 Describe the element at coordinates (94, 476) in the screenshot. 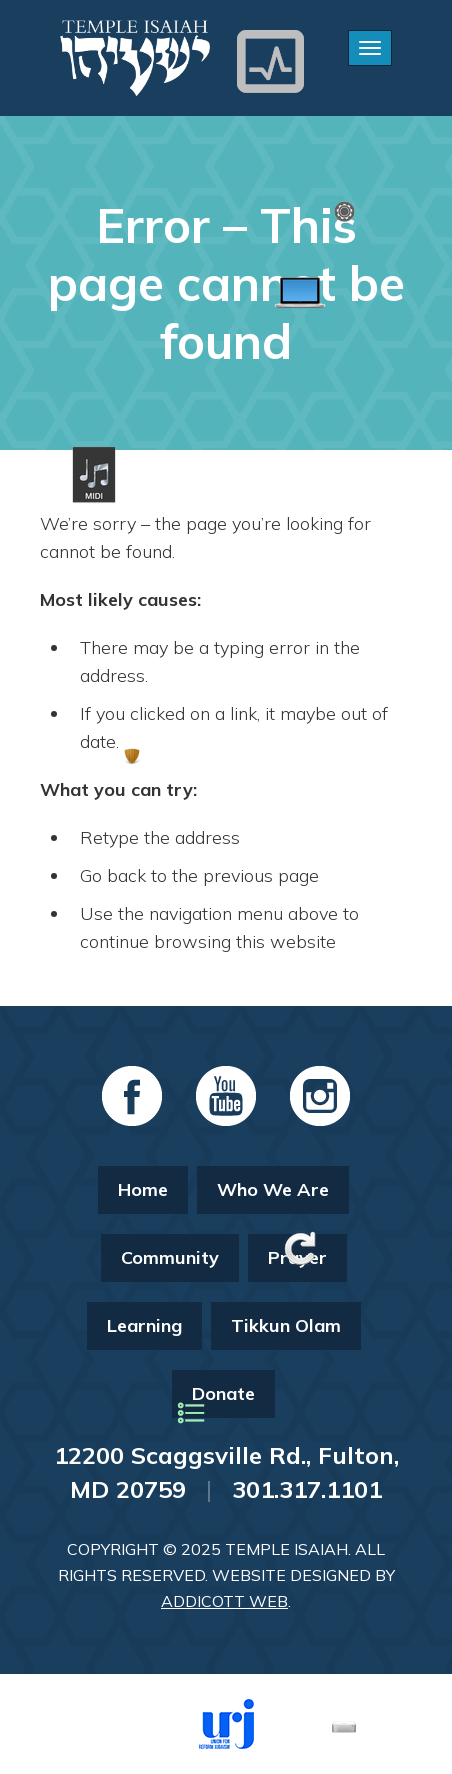

I see `a standard MIDI file in GarageBand` at that location.